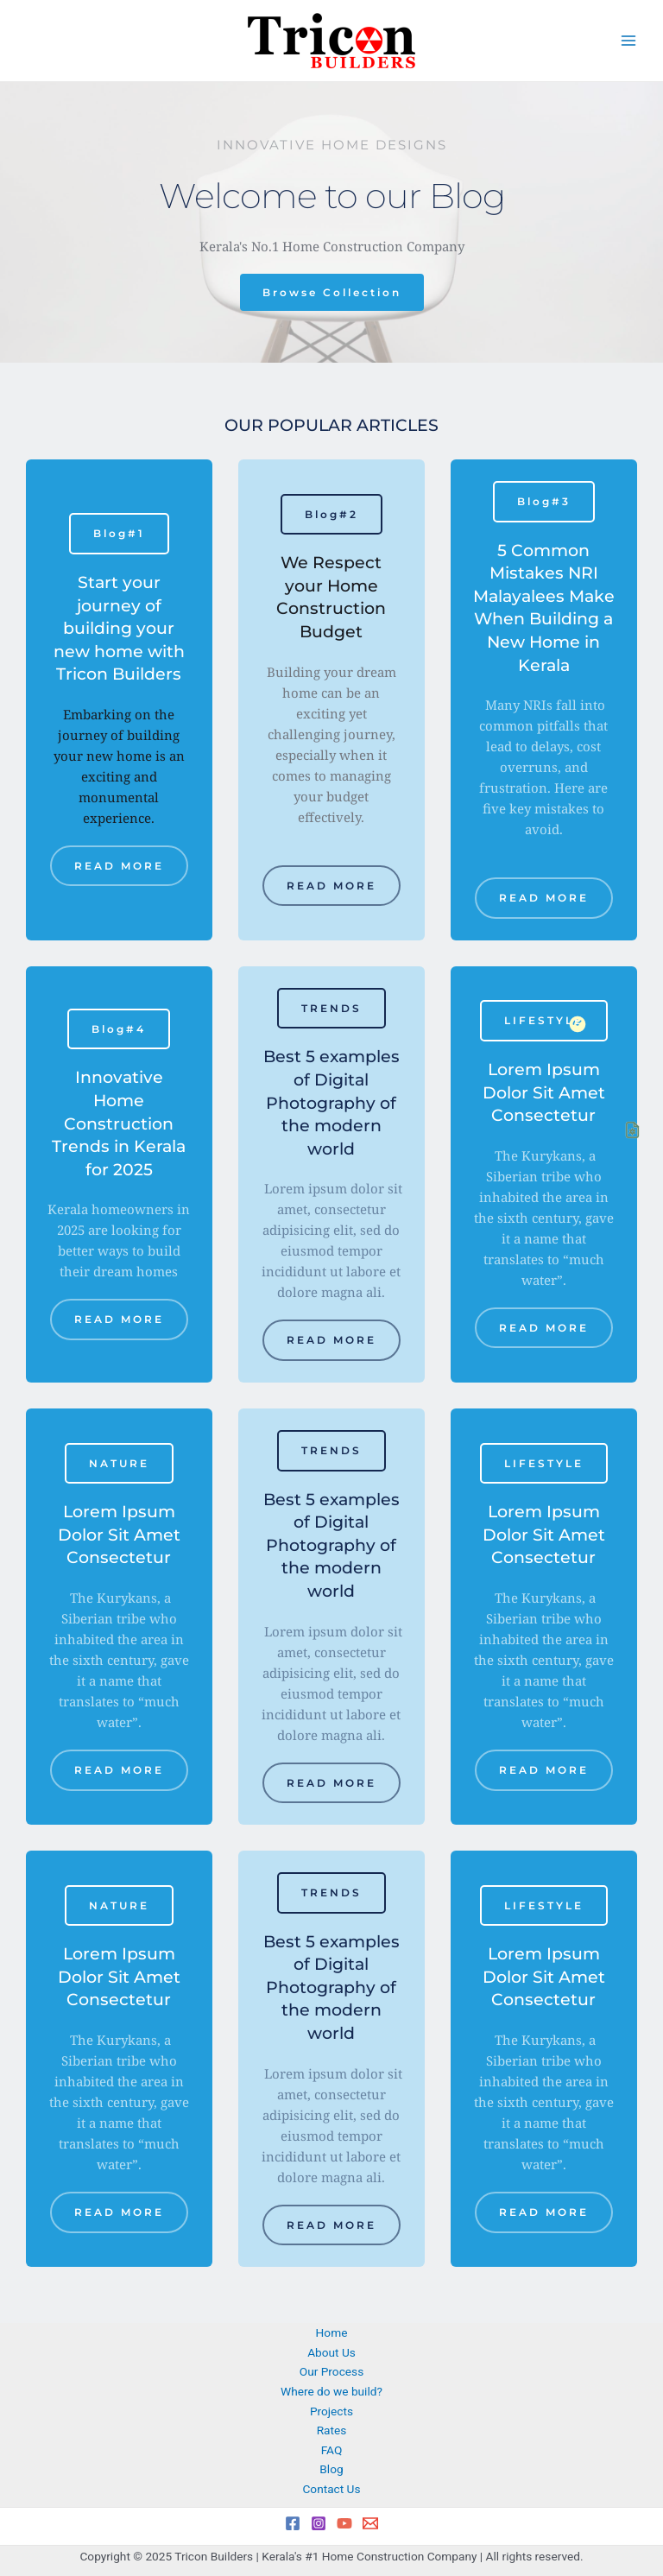 The width and height of the screenshot is (663, 2576). What do you see at coordinates (632, 1130) in the screenshot?
I see `access file settings or preferences` at bounding box center [632, 1130].